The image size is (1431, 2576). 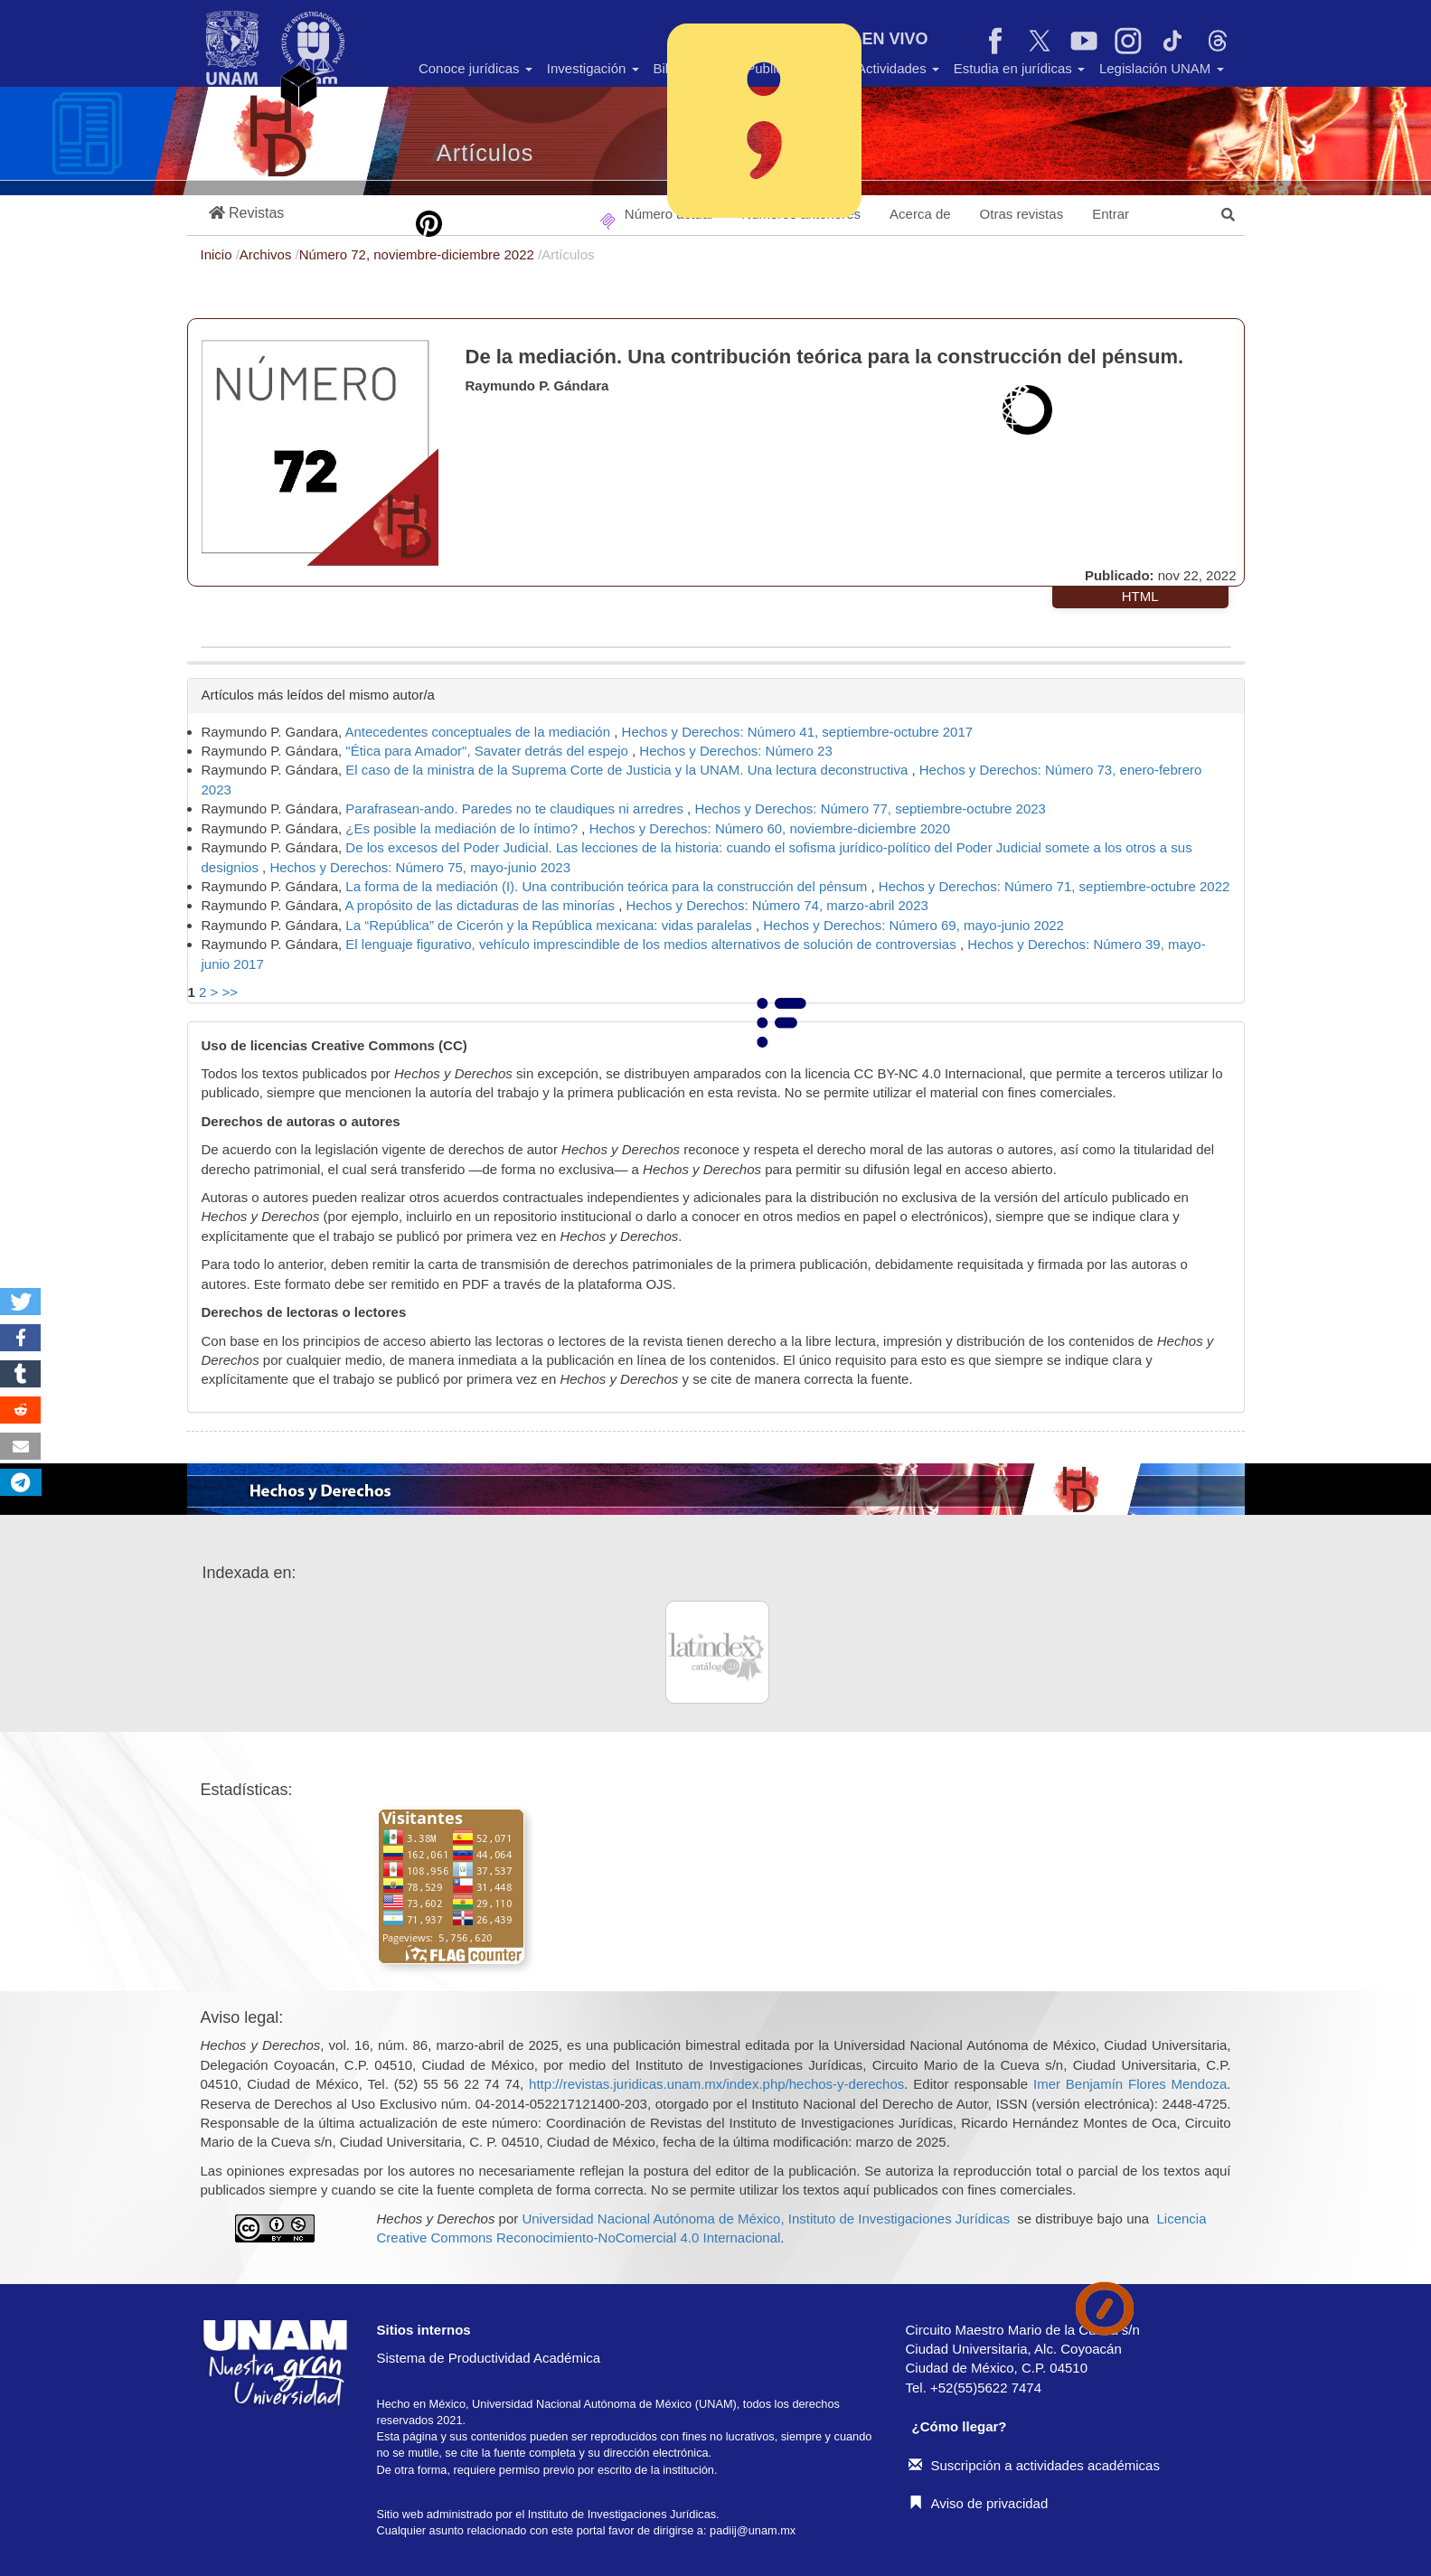 I want to click on model context protocol (MCP) logo, so click(x=607, y=221).